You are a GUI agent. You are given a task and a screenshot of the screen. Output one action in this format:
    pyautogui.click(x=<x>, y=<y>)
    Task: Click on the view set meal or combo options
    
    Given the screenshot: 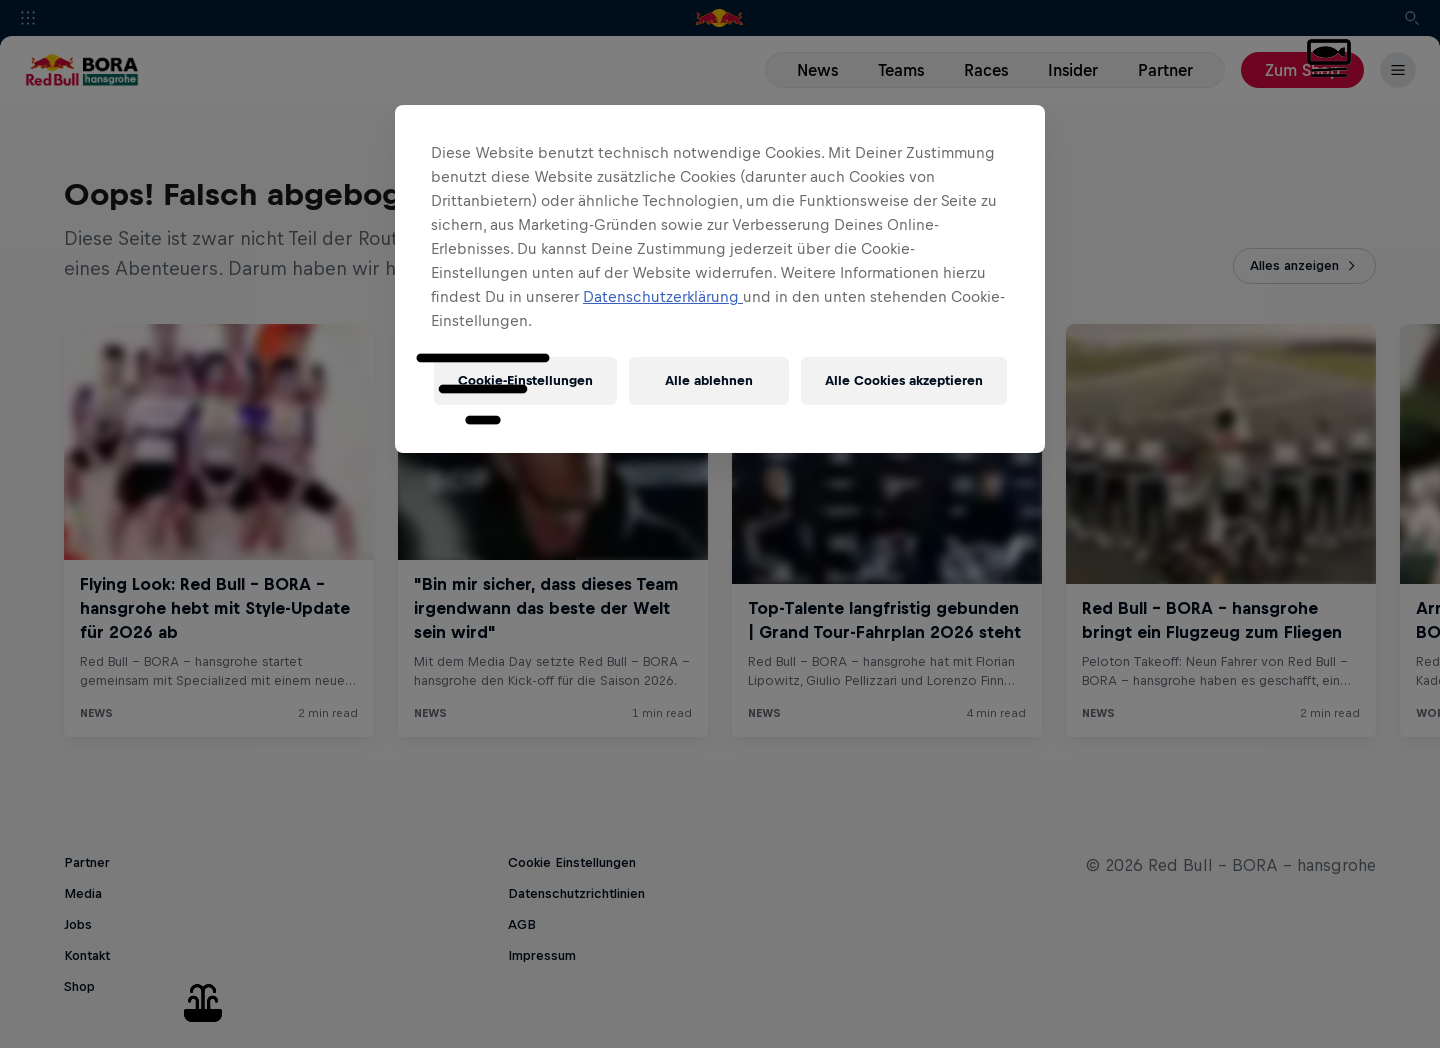 What is the action you would take?
    pyautogui.click(x=1329, y=59)
    